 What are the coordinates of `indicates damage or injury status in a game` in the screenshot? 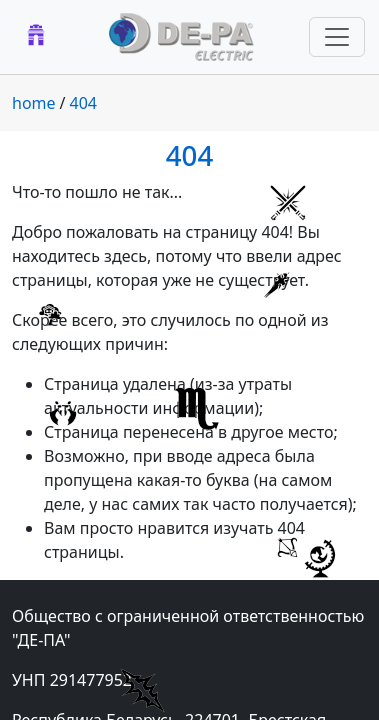 It's located at (142, 690).